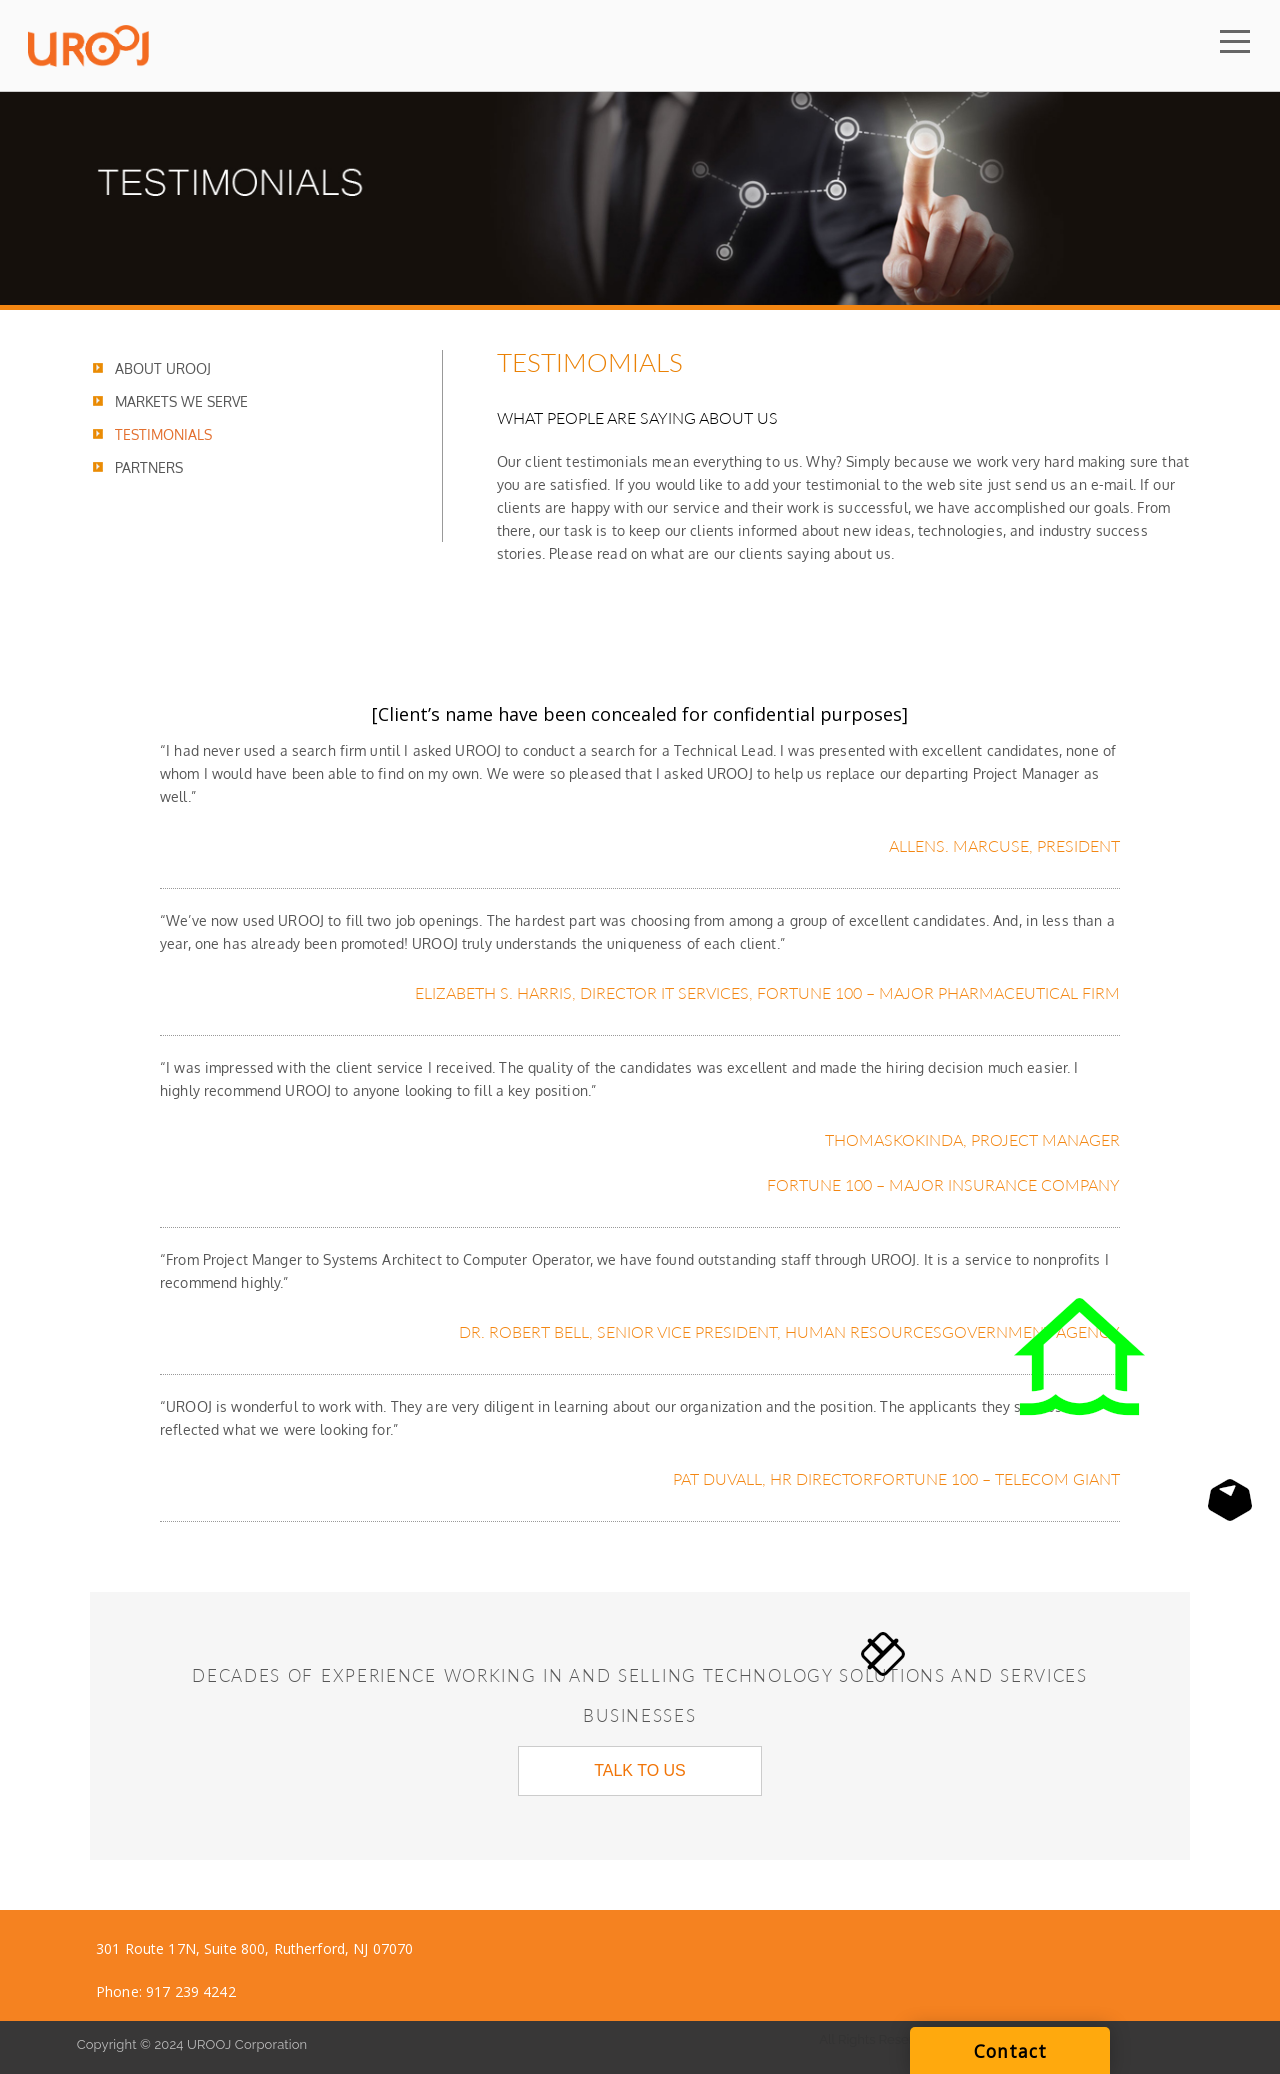 The image size is (1280, 2074). Describe the element at coordinates (1230, 1500) in the screenshot. I see `open RunKit node.js playground` at that location.